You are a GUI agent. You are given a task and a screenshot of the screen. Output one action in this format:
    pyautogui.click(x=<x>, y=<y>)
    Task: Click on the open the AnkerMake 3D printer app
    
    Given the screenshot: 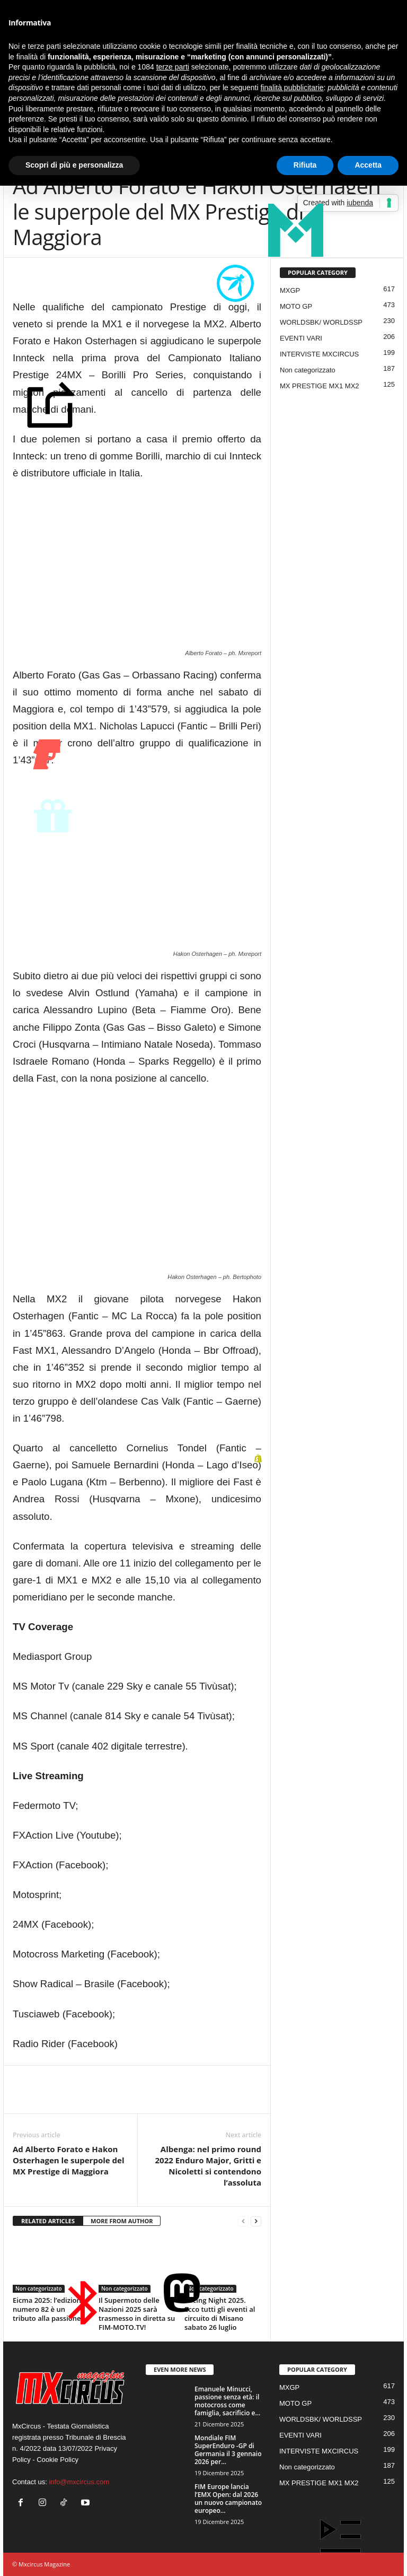 What is the action you would take?
    pyautogui.click(x=296, y=230)
    